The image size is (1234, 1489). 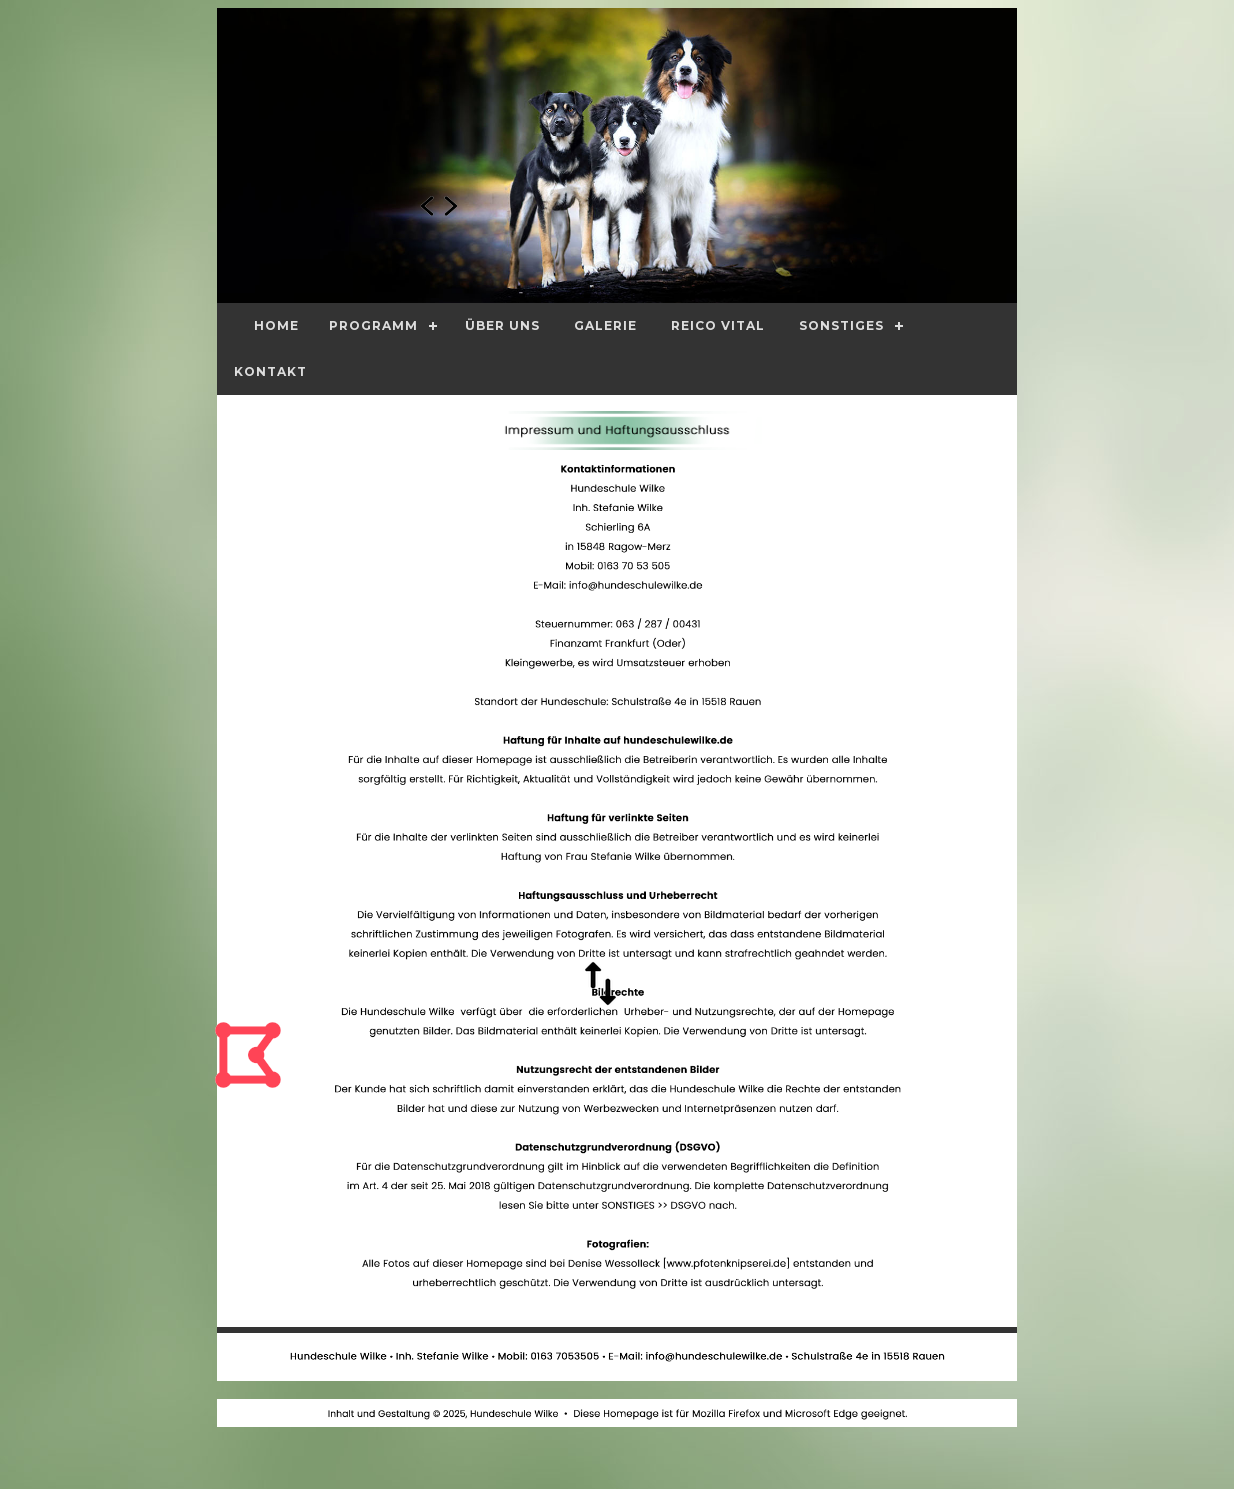 What do you see at coordinates (248, 1055) in the screenshot?
I see `draw a custom polygon shape` at bounding box center [248, 1055].